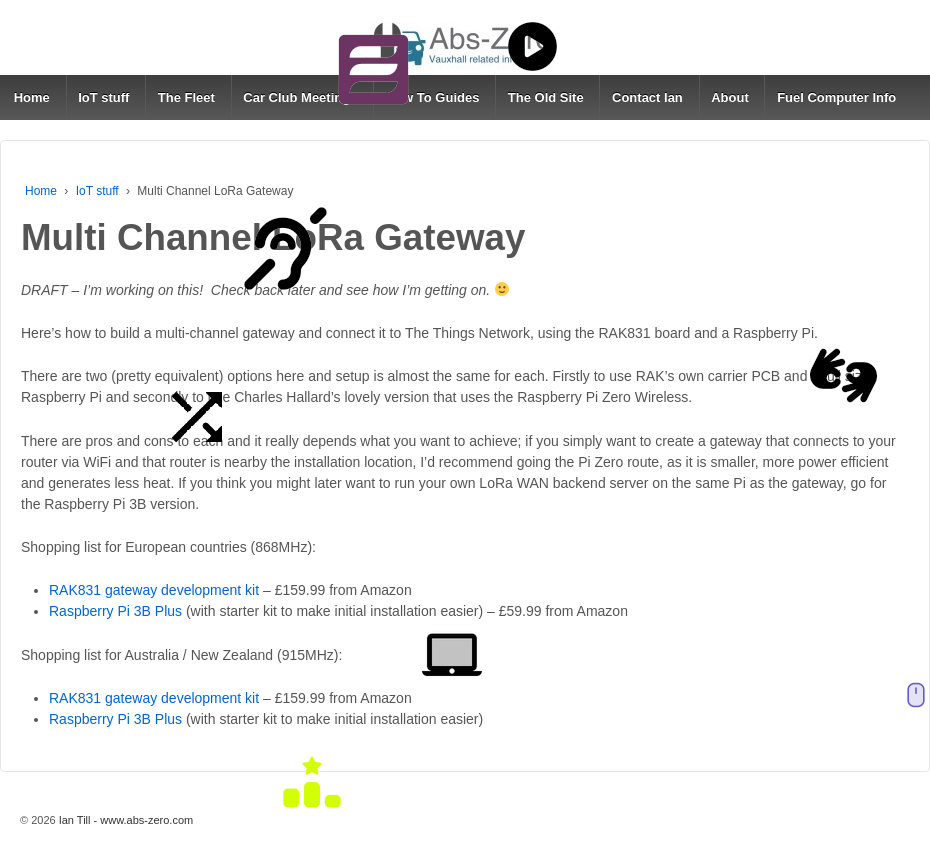  I want to click on access ASL interpretation services, so click(843, 375).